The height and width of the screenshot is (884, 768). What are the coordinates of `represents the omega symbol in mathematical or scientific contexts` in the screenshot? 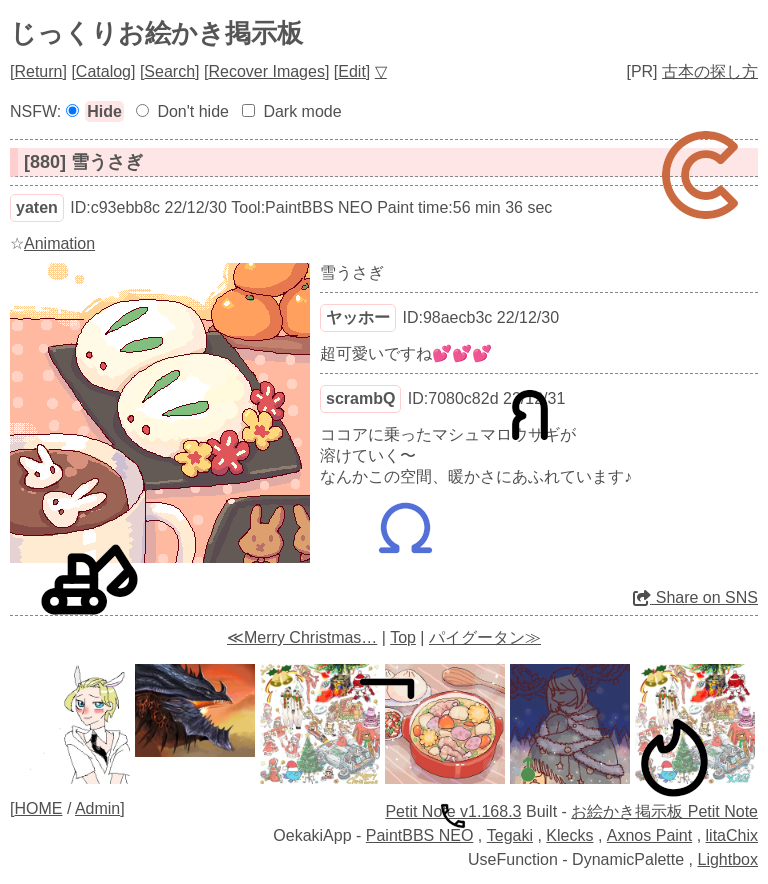 It's located at (405, 529).